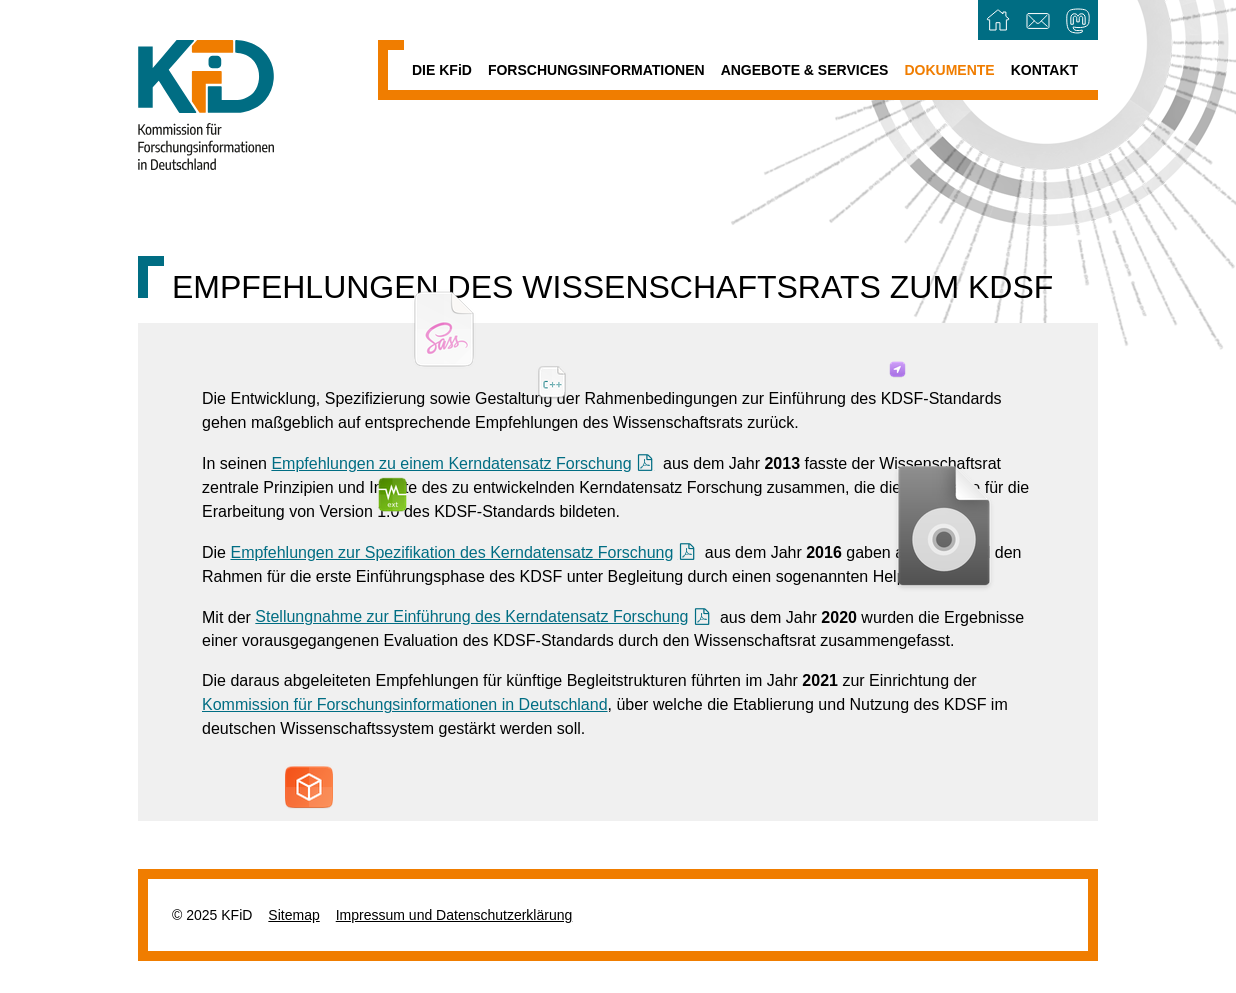 The image size is (1236, 993). Describe the element at coordinates (309, 786) in the screenshot. I see `open a 3D model file in STL format` at that location.